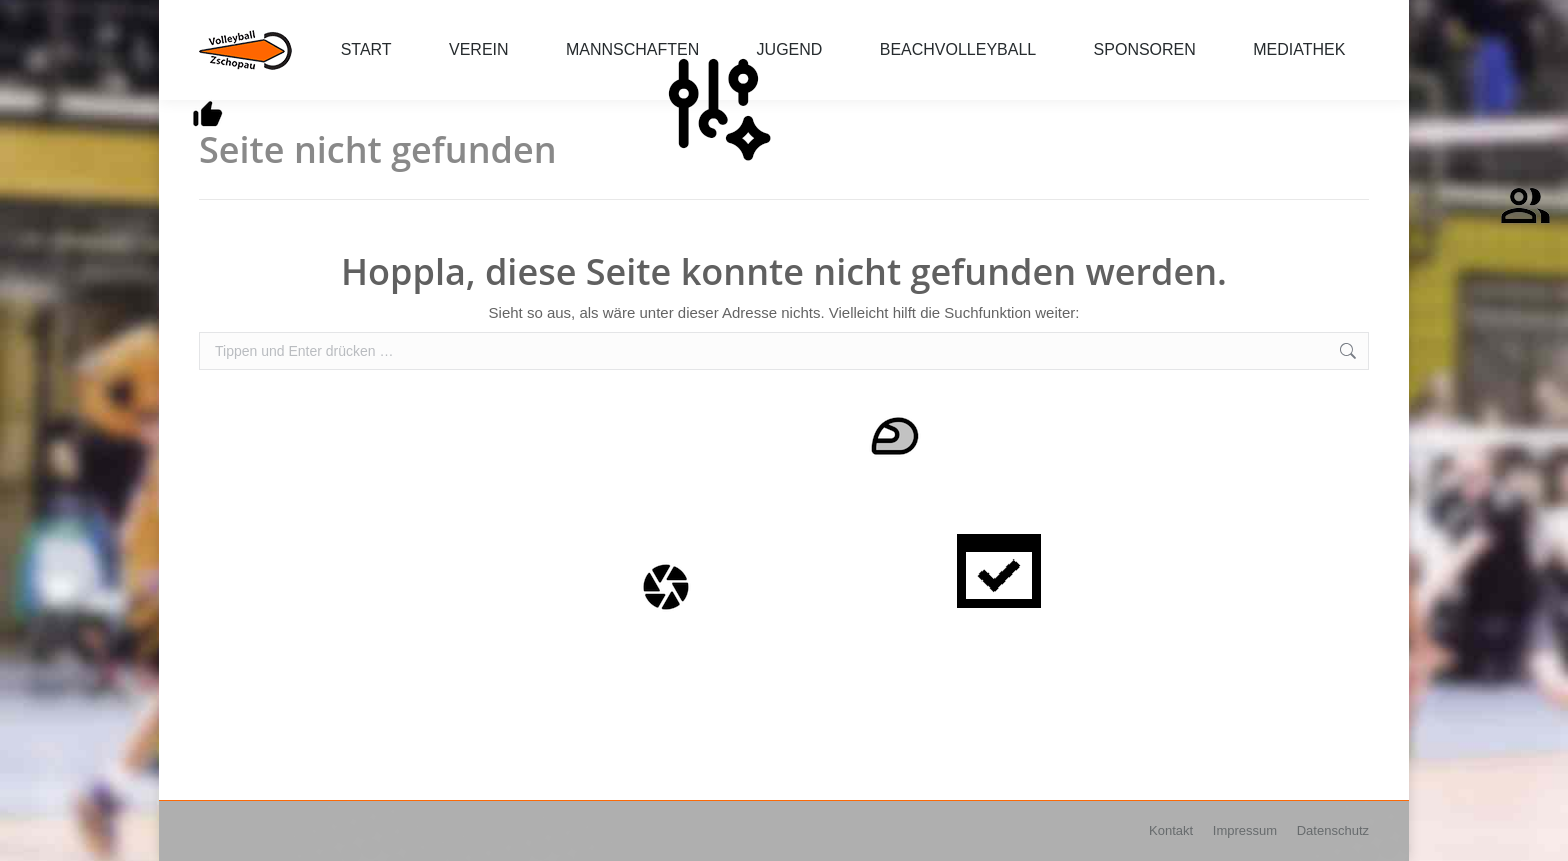 The width and height of the screenshot is (1568, 861). Describe the element at coordinates (895, 436) in the screenshot. I see `access motorsports or racing content` at that location.